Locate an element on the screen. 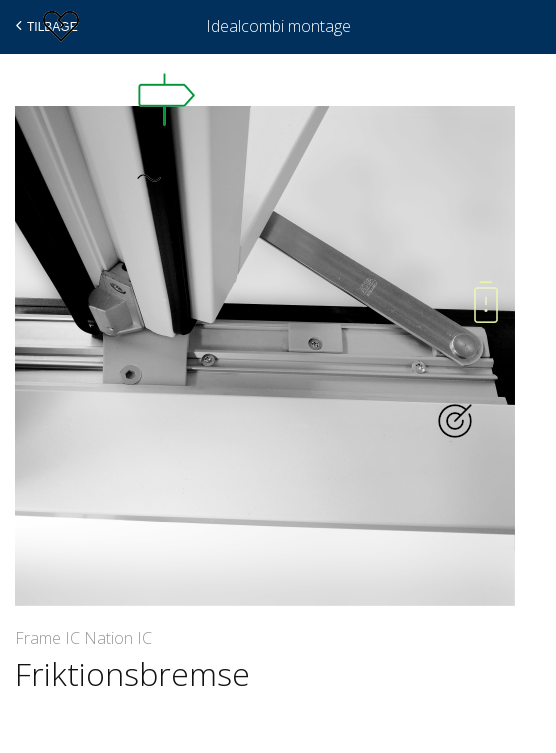 Image resolution: width=556 pixels, height=753 pixels. indicates an approximate or estimated value is located at coordinates (149, 178).